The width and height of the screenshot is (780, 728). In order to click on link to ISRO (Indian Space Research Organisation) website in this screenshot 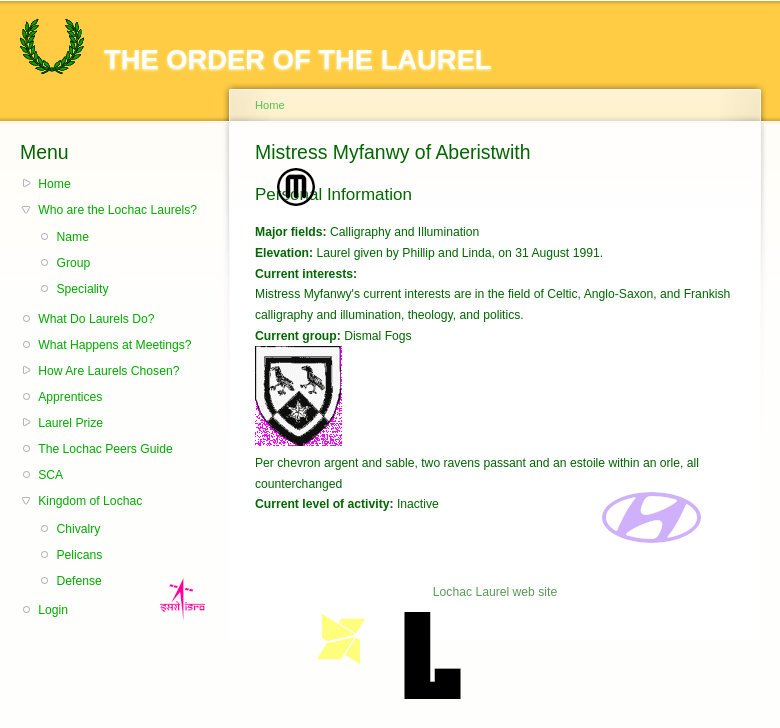, I will do `click(182, 599)`.